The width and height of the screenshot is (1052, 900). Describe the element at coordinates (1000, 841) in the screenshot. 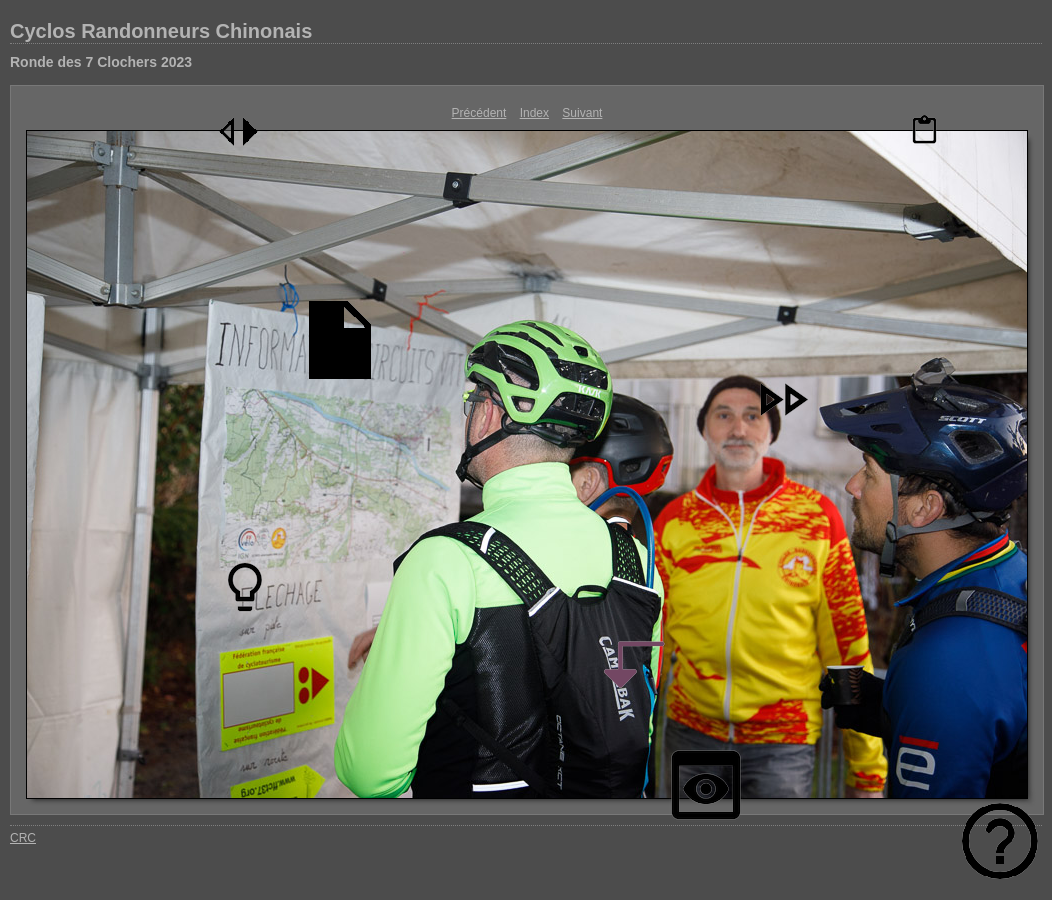

I see `access help or support` at that location.